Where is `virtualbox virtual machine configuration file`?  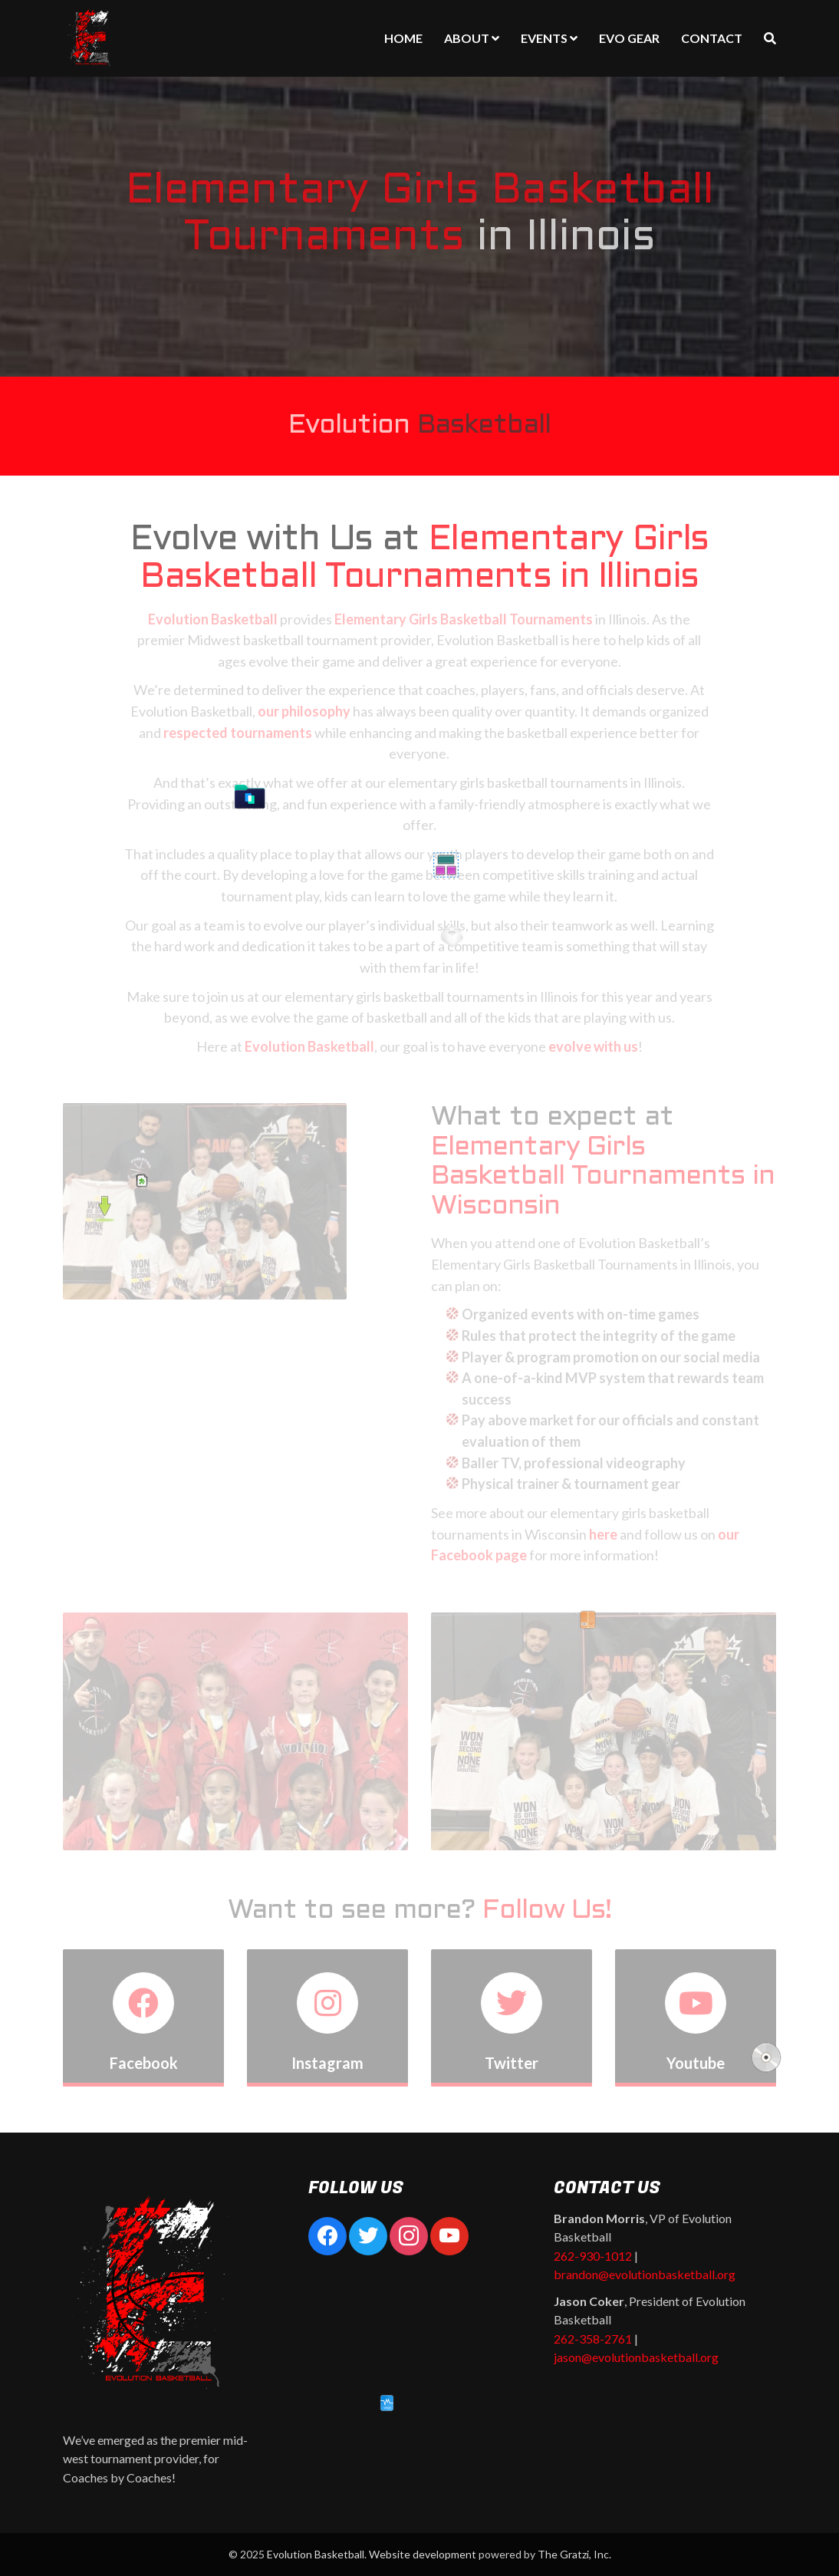 virtualbox virtual machine configuration file is located at coordinates (387, 2403).